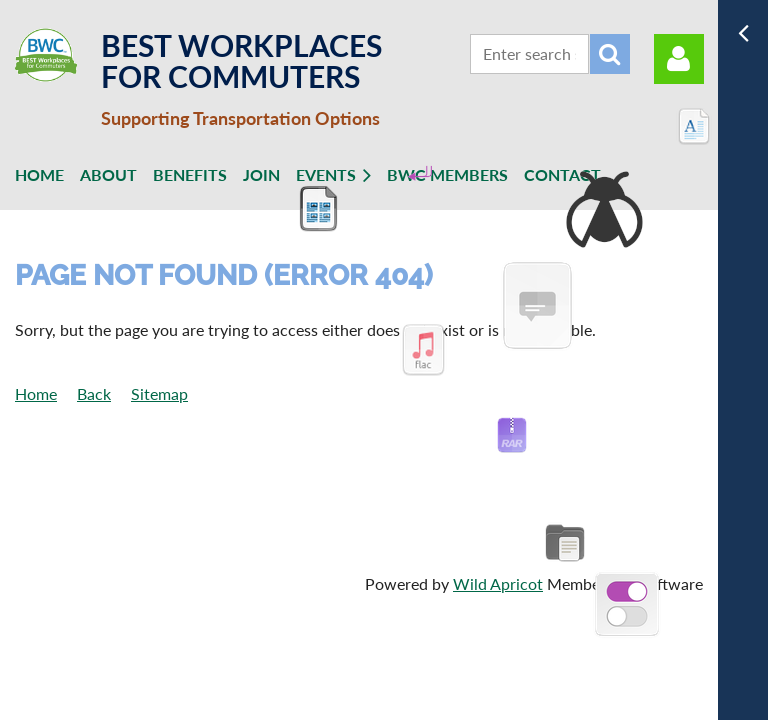 This screenshot has height=720, width=768. I want to click on a compressed RAR archive file, so click(512, 435).